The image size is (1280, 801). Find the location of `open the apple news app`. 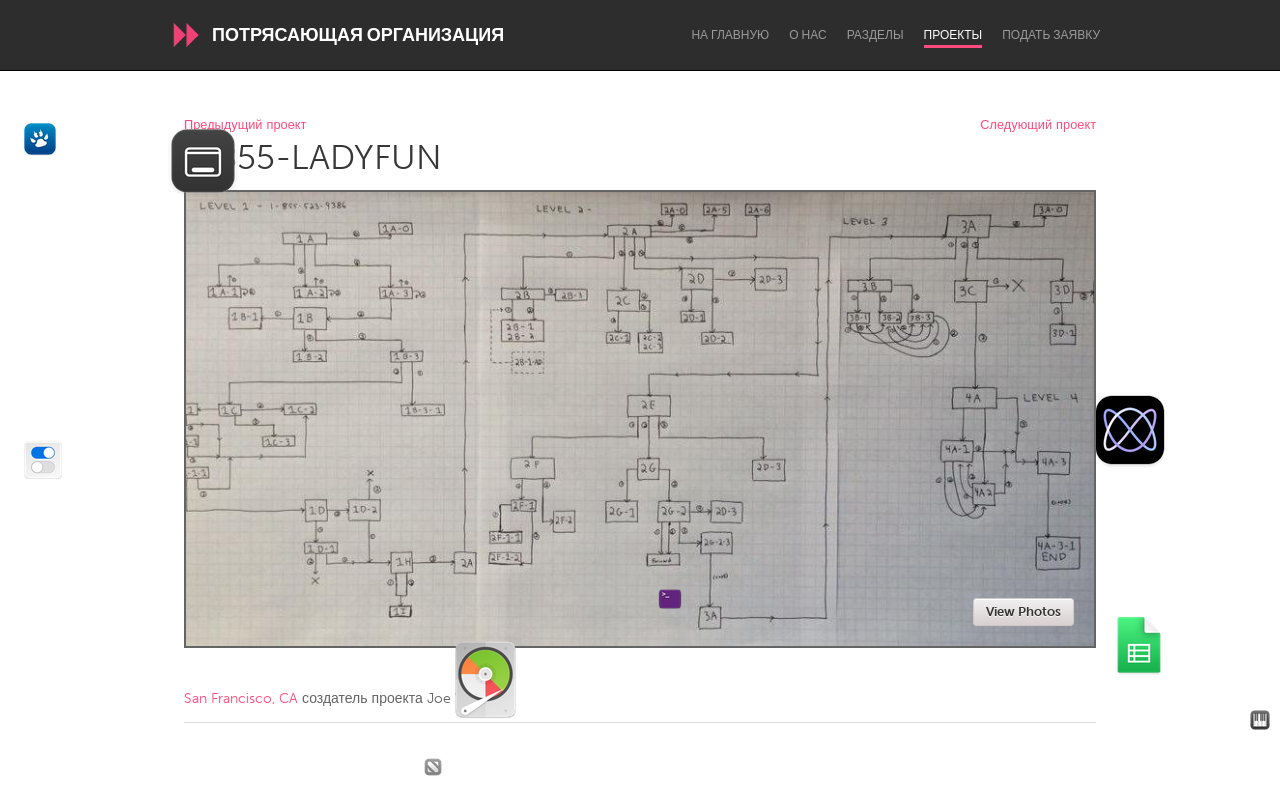

open the apple news app is located at coordinates (433, 767).